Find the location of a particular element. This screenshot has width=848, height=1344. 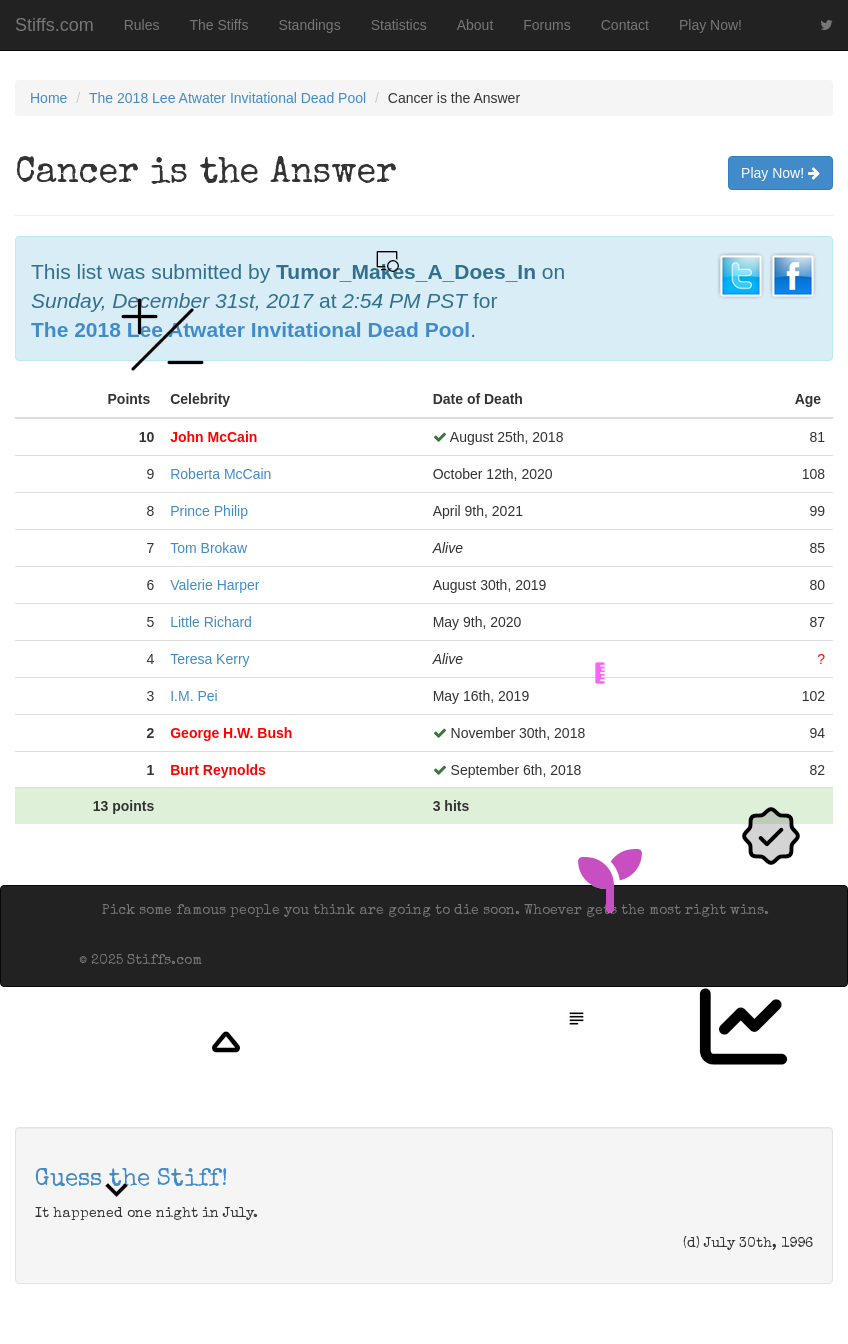

indicates eco-friendly or sustainable option is located at coordinates (610, 881).